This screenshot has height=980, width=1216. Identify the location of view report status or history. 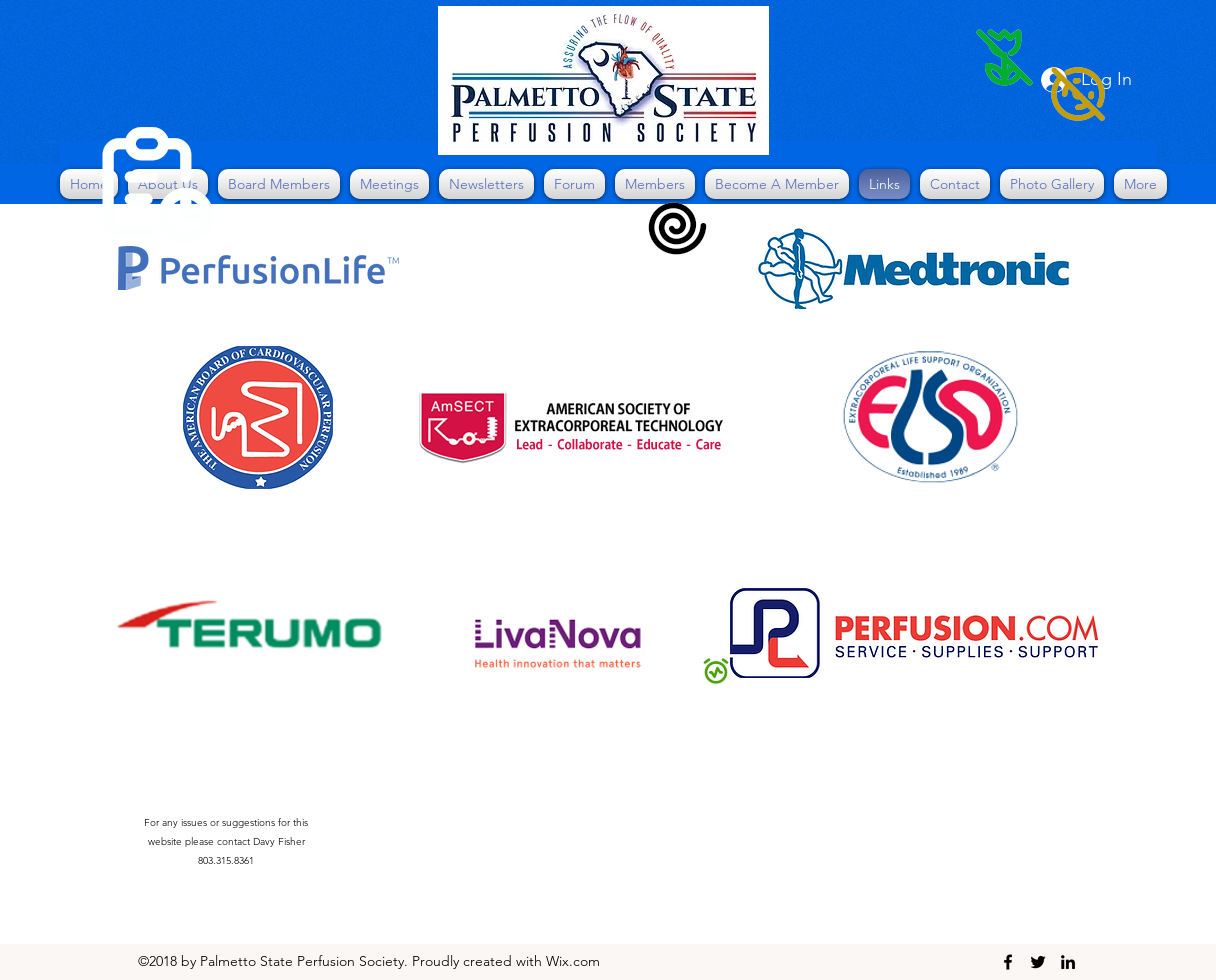
(152, 182).